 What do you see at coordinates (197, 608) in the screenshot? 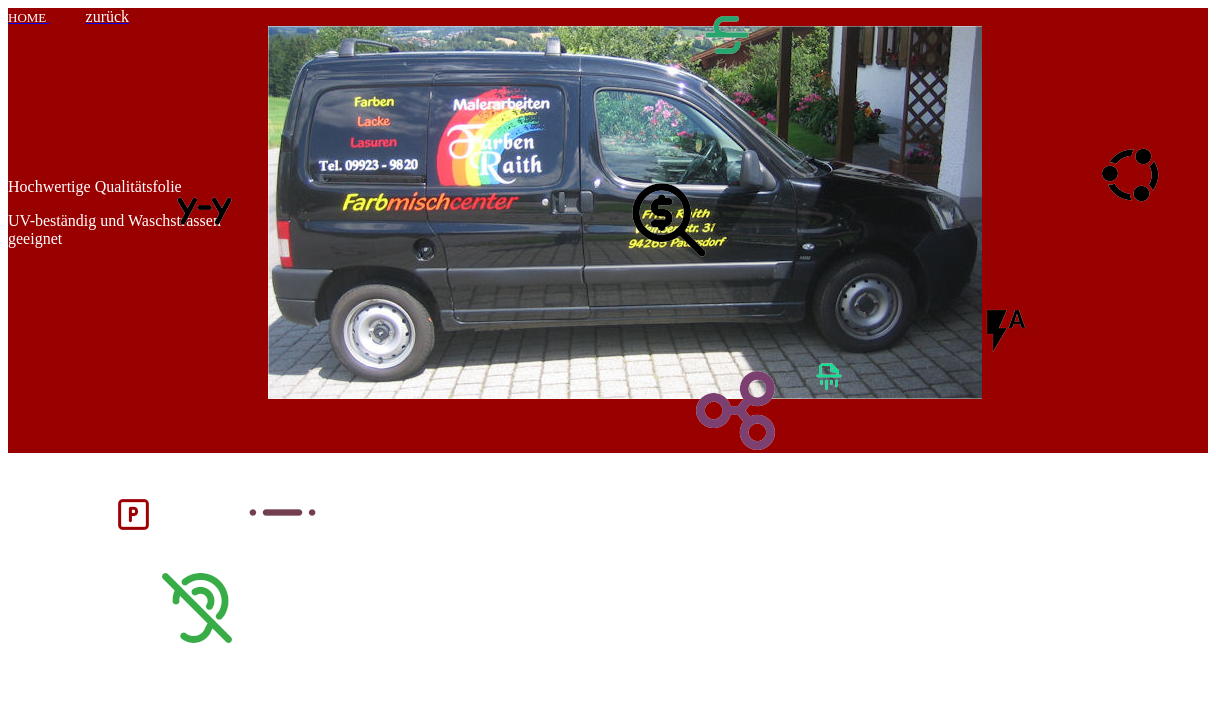
I see `mute audio or disable listening` at bounding box center [197, 608].